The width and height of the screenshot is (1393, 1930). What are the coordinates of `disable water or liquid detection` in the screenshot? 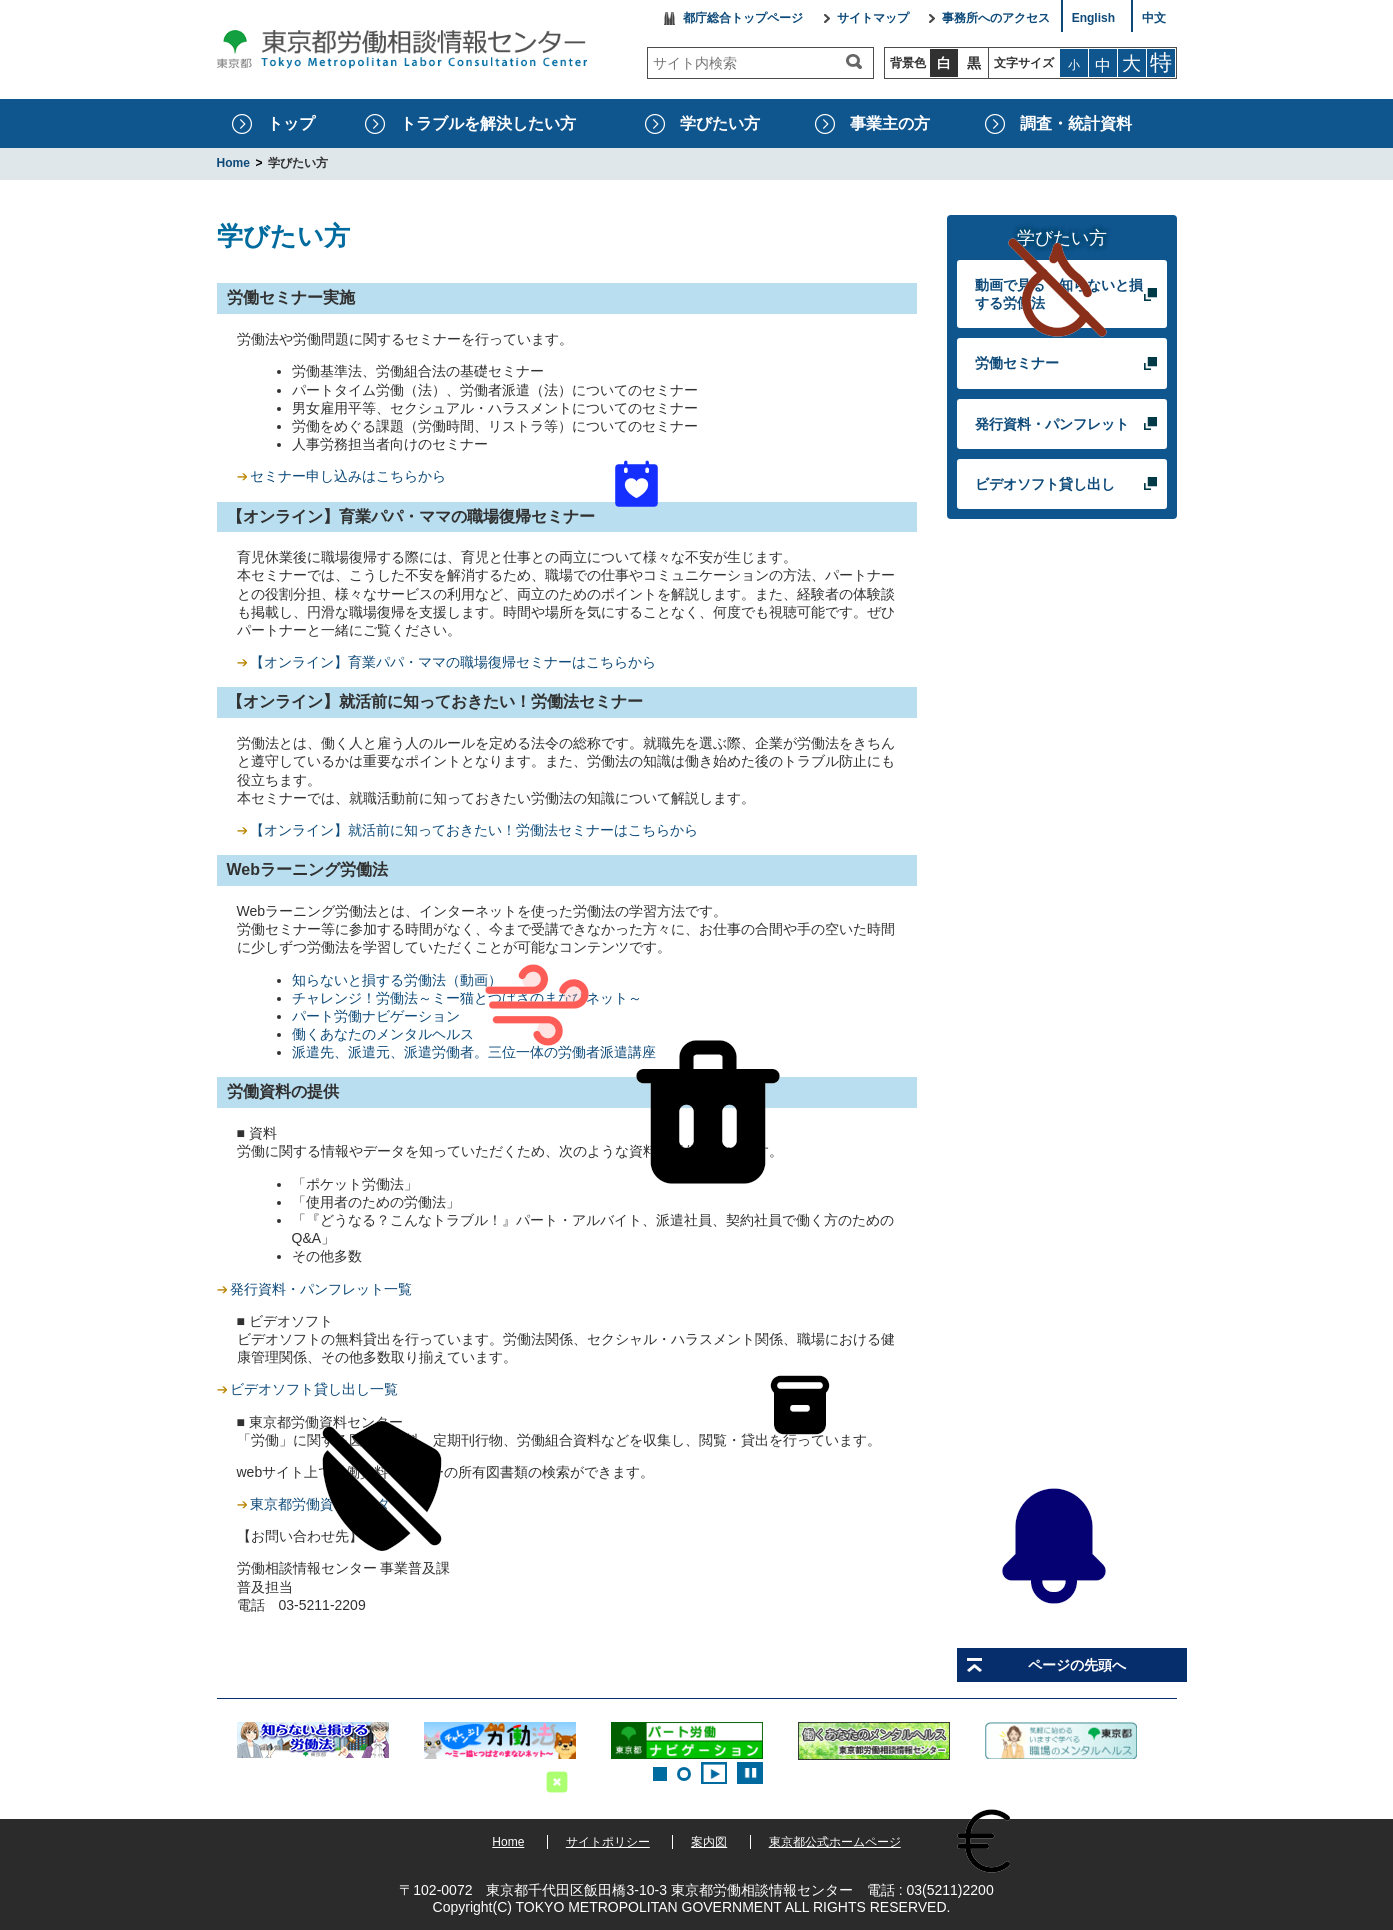 It's located at (1057, 287).